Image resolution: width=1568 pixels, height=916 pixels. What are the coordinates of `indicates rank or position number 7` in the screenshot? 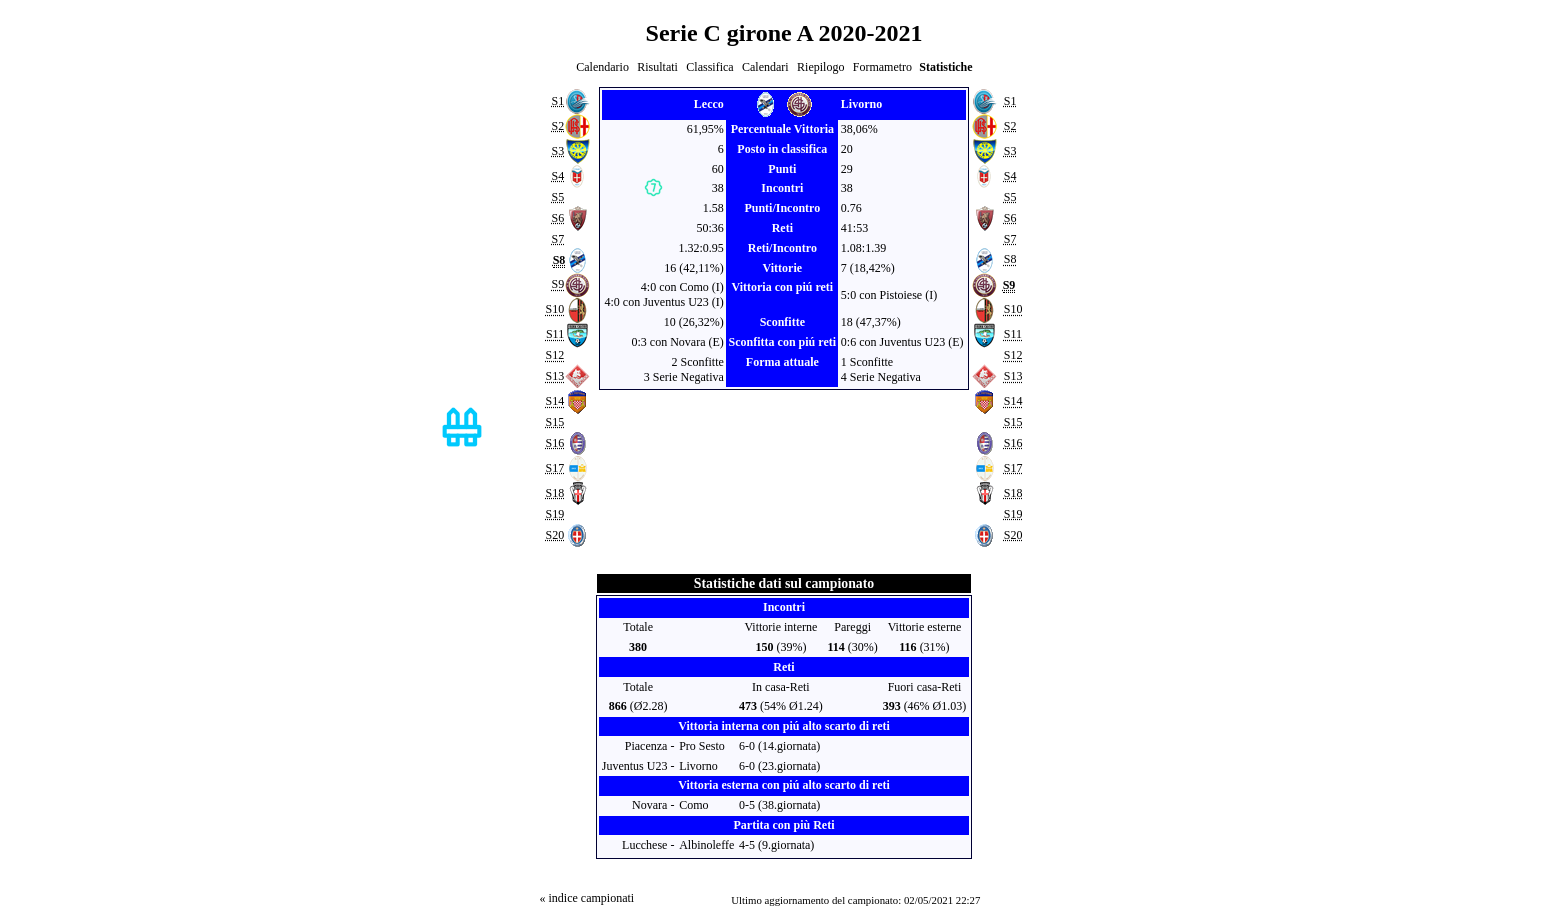 It's located at (653, 187).